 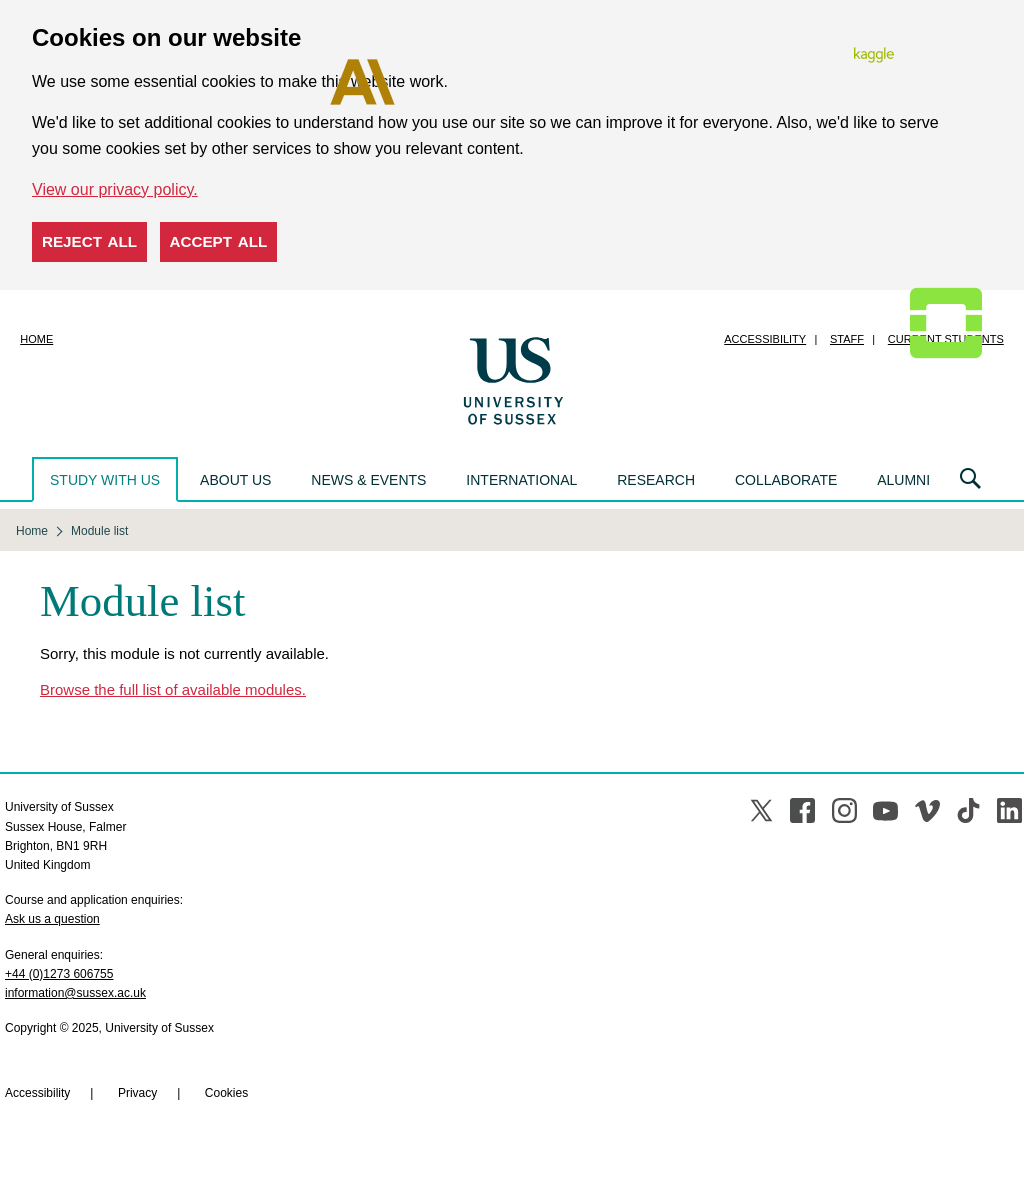 I want to click on openstack cloud platform logo, so click(x=946, y=323).